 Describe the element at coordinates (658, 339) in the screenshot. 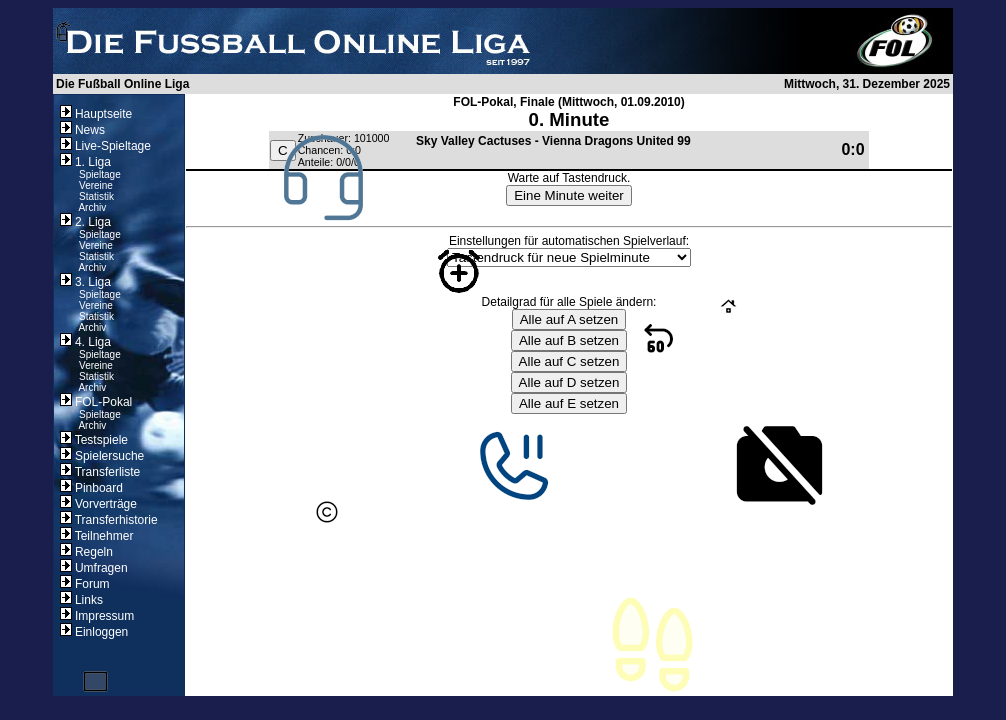

I see `rewind 60 seconds` at that location.